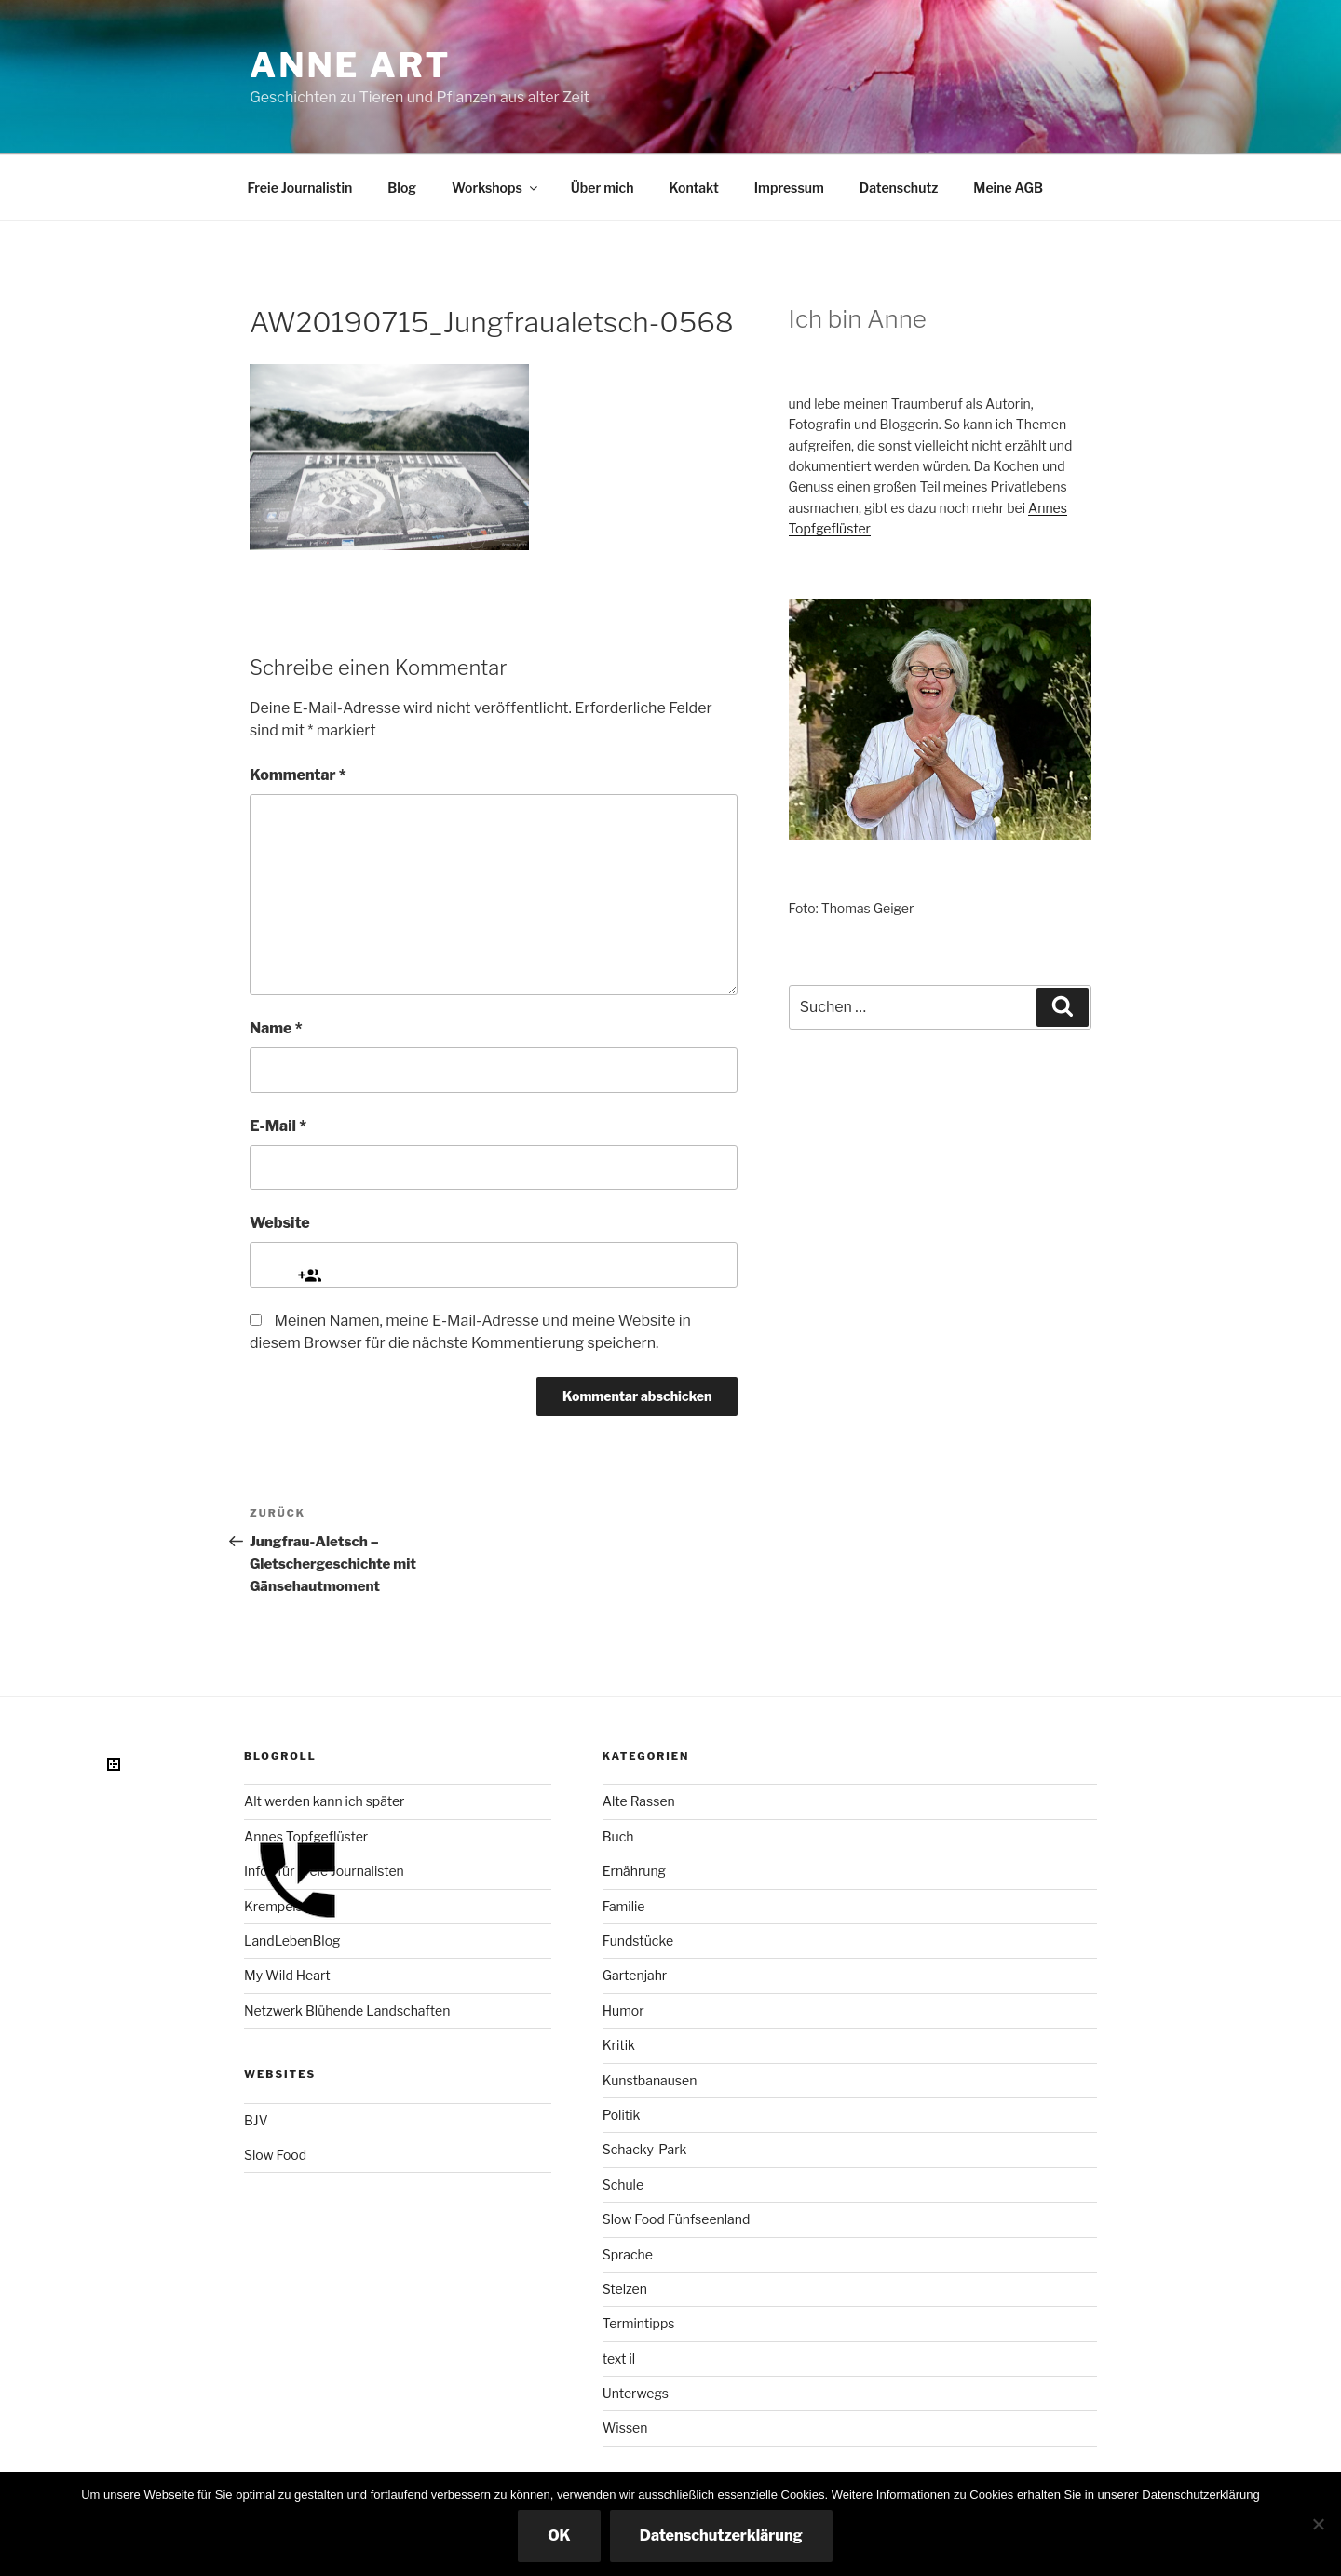 This screenshot has width=1341, height=2576. Describe the element at coordinates (297, 1880) in the screenshot. I see `access voicemail or phone messages` at that location.